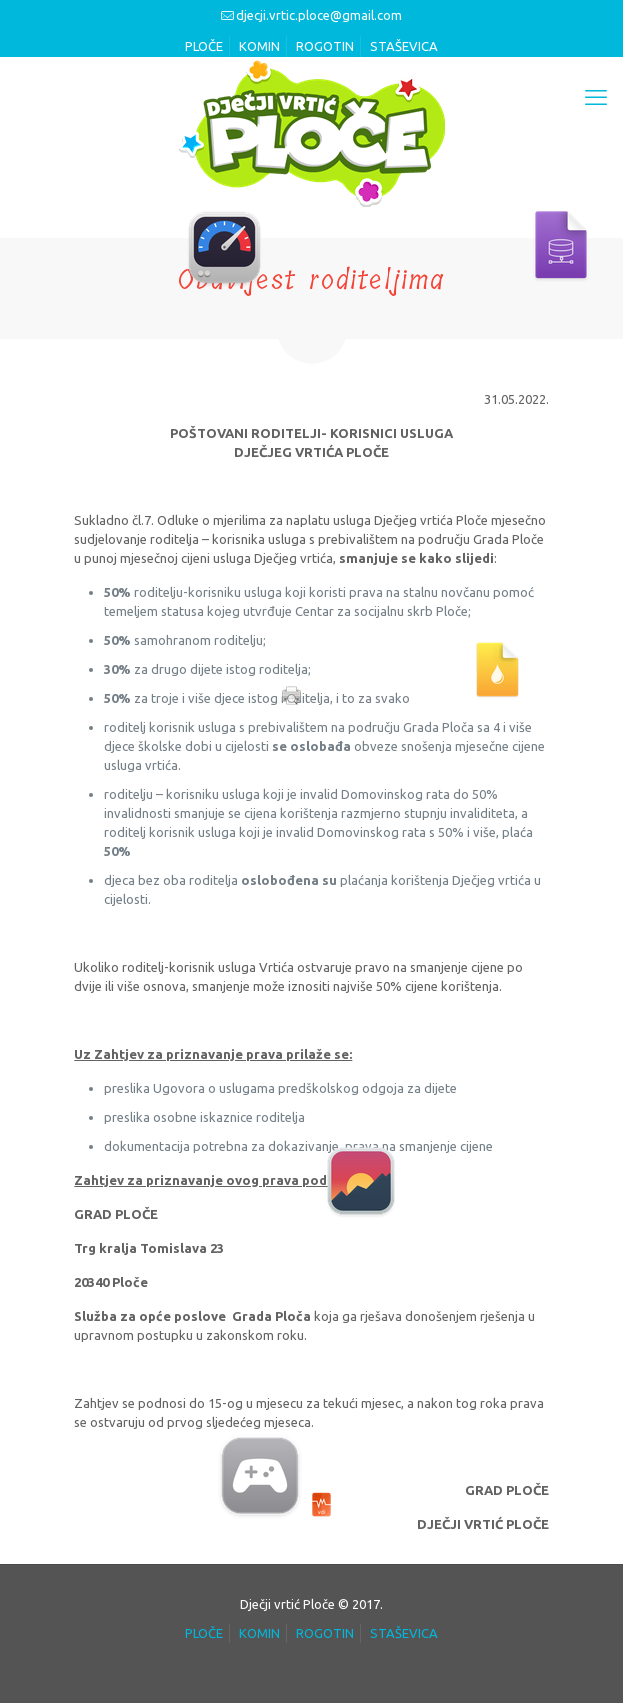 The width and height of the screenshot is (623, 1703). What do you see at coordinates (260, 1477) in the screenshot?
I see `access gaming preferences and settings` at bounding box center [260, 1477].